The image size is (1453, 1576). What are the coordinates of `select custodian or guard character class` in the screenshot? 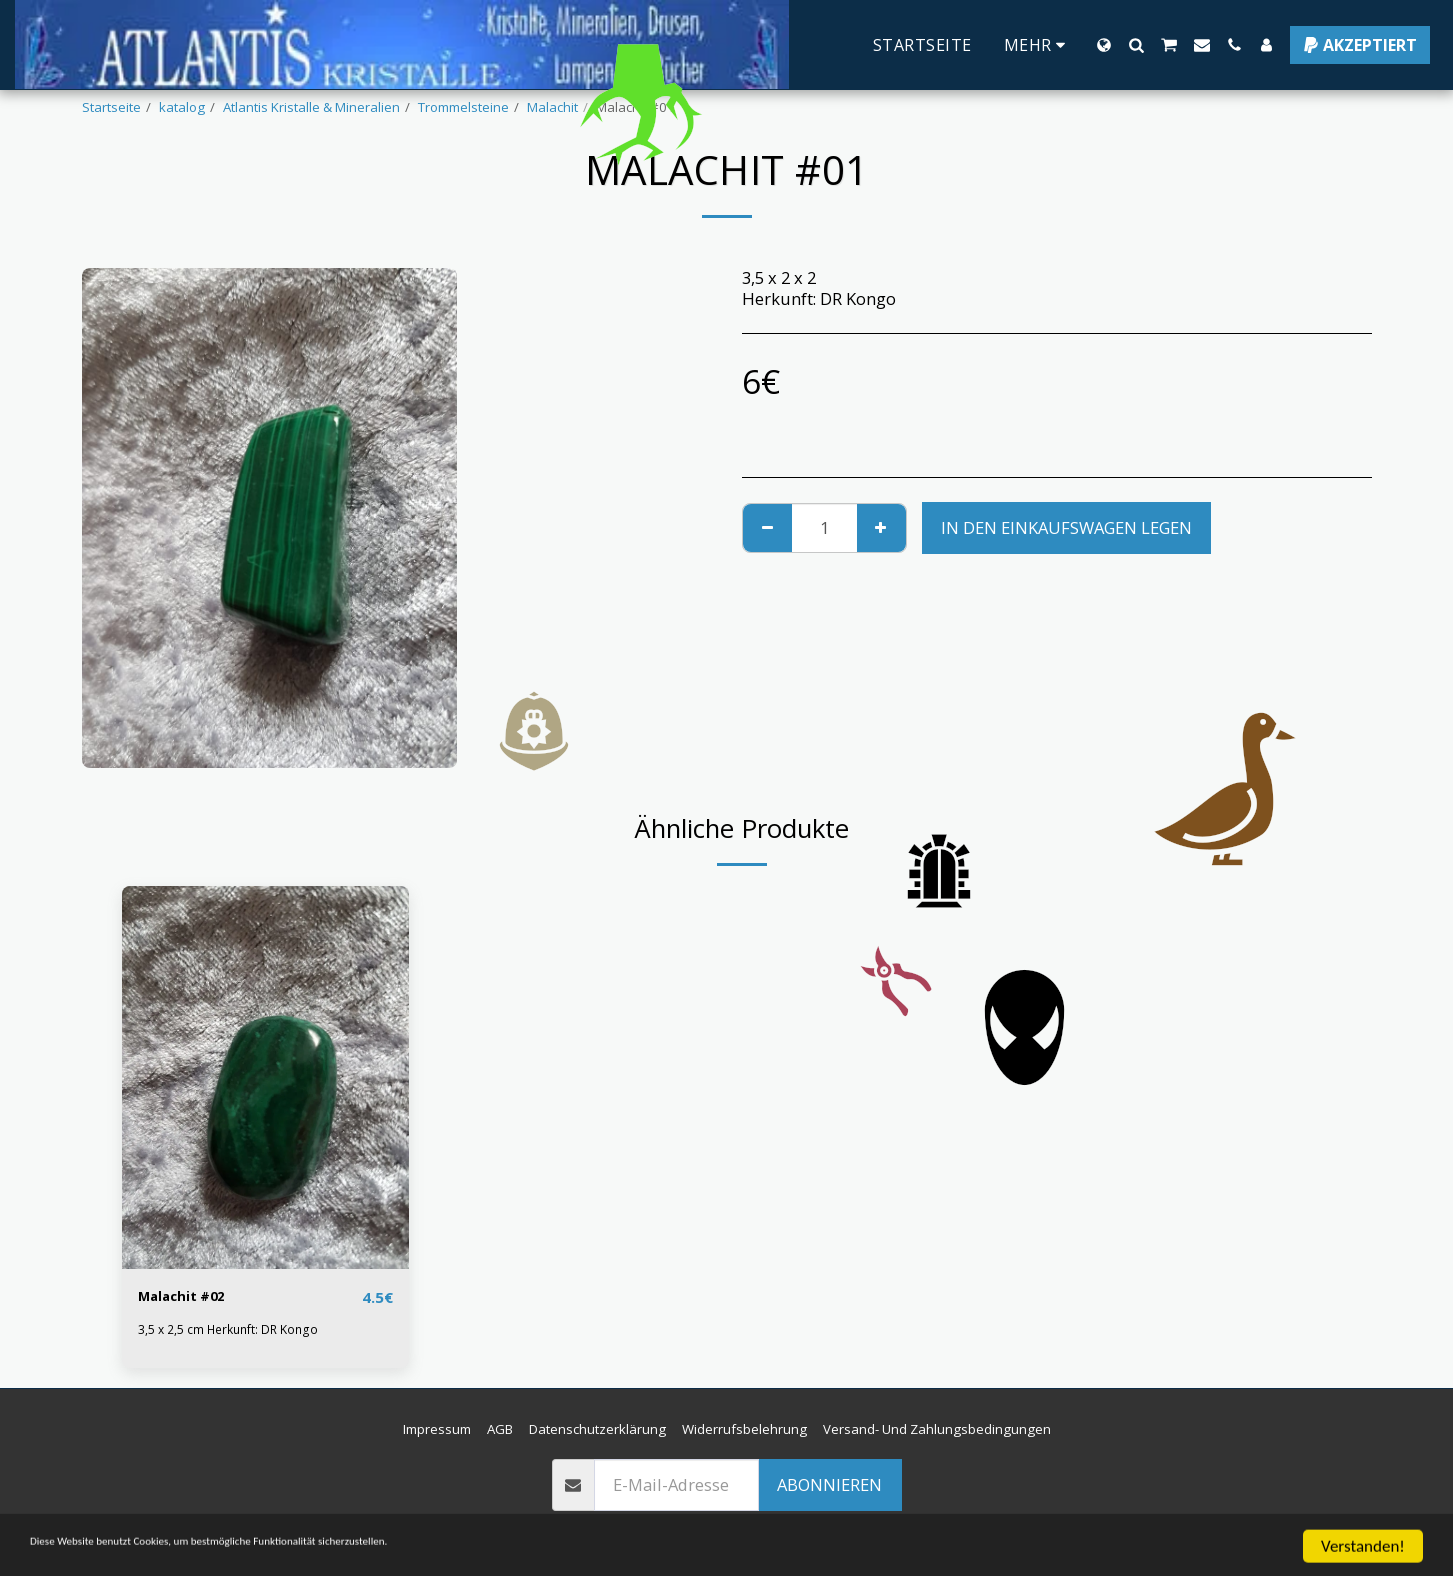 It's located at (534, 731).